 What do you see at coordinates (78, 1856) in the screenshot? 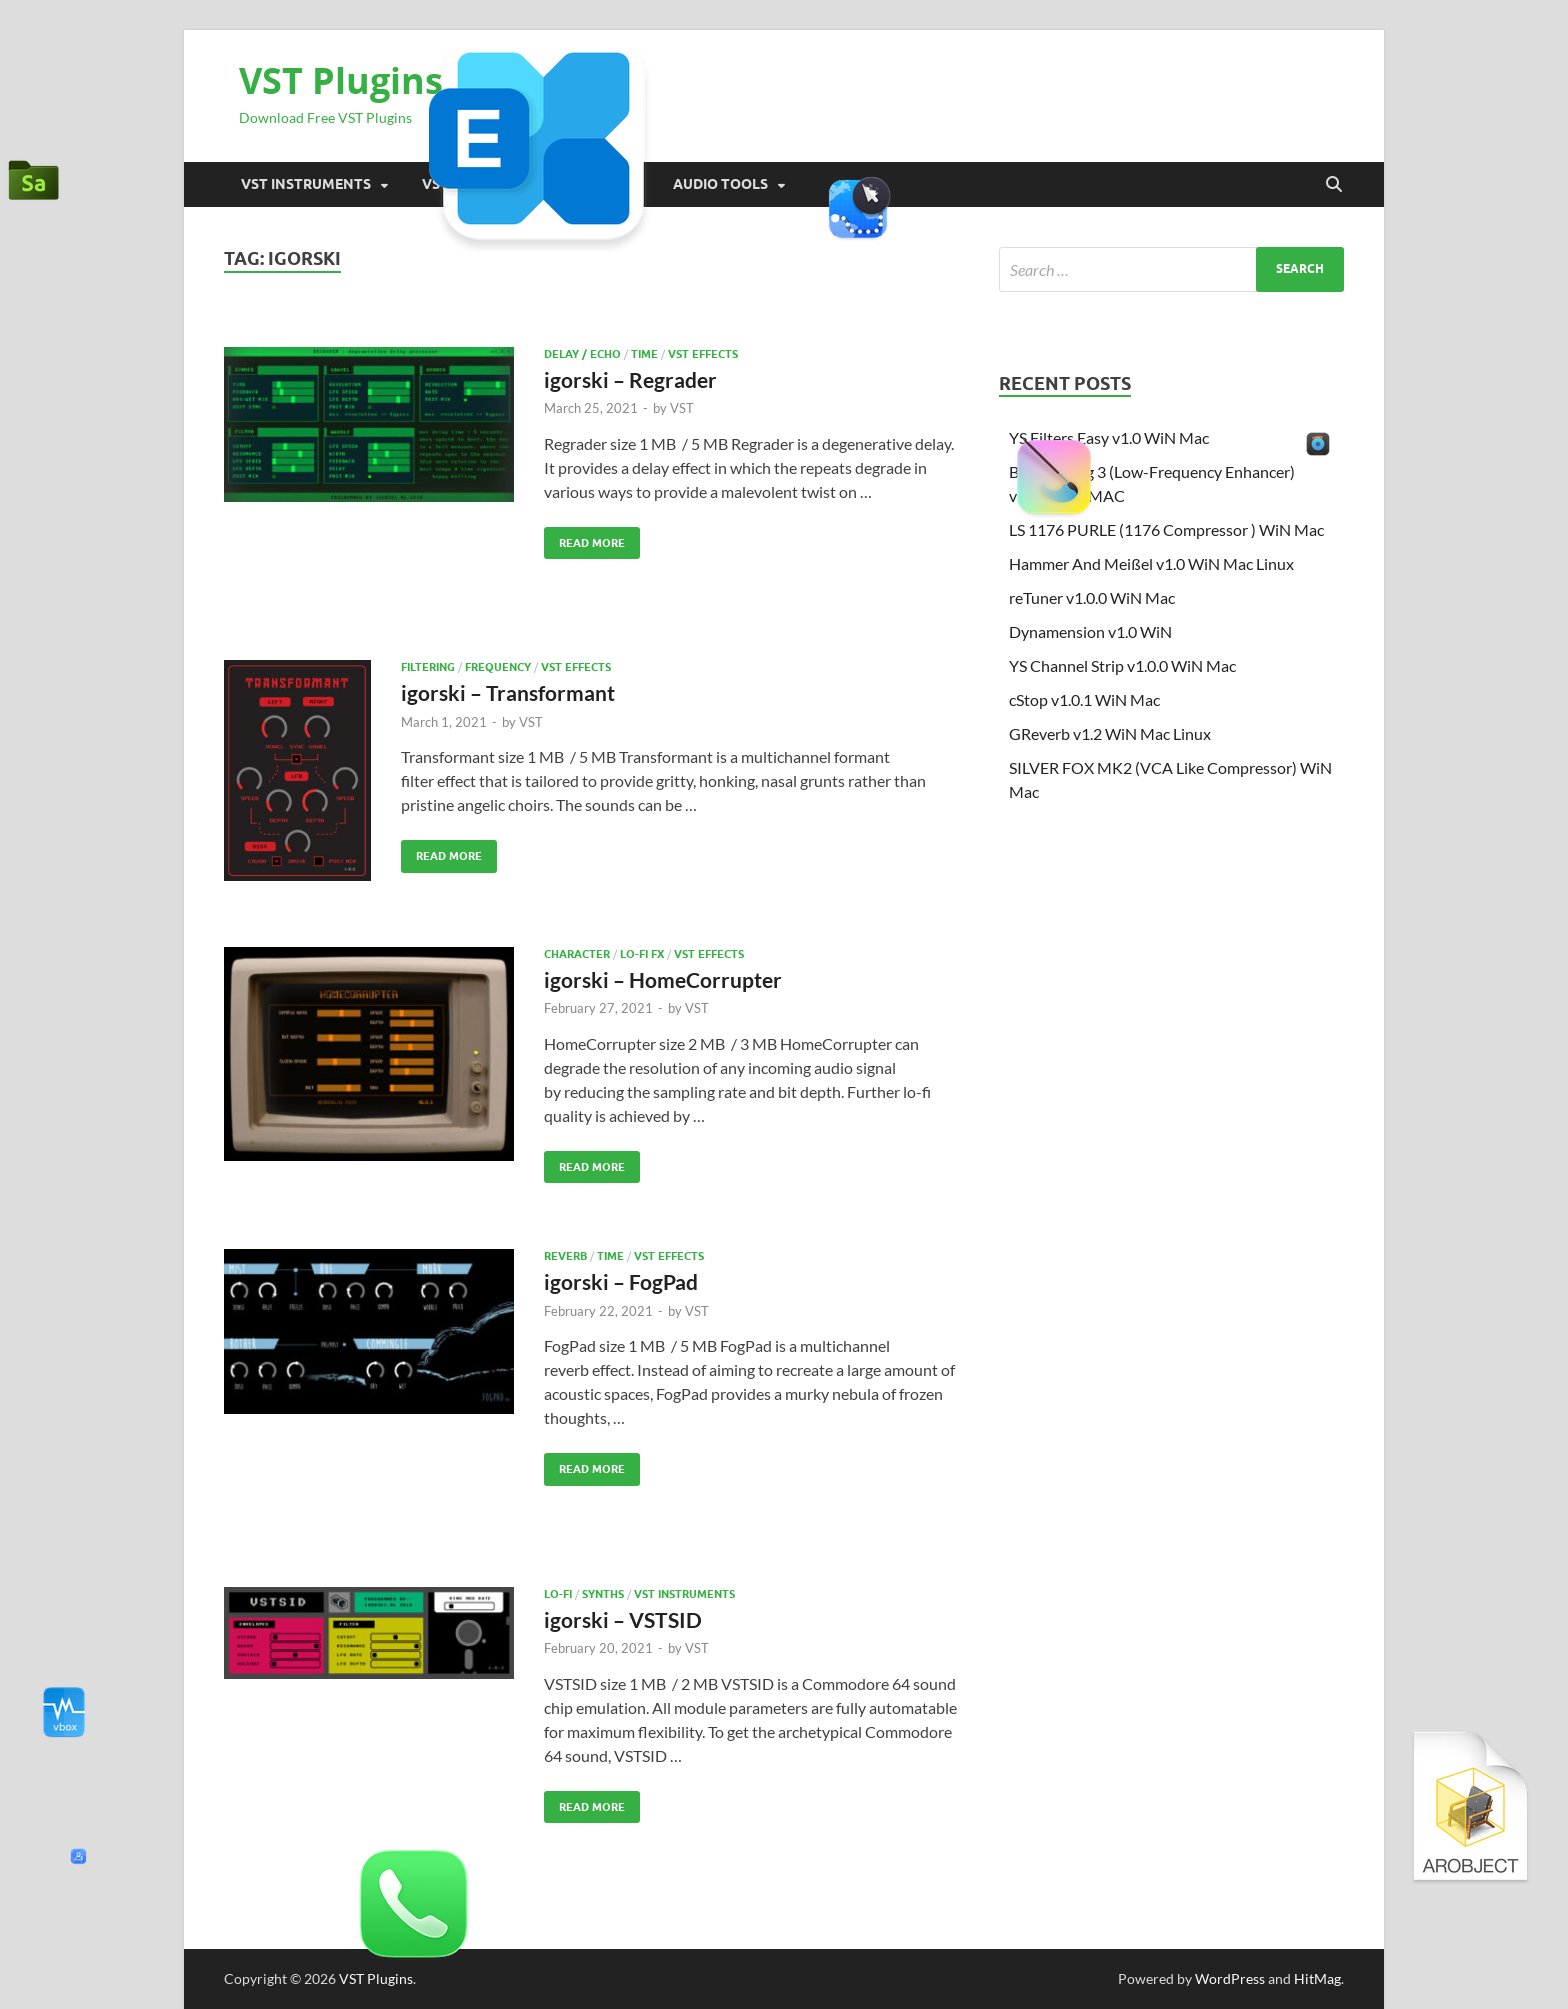
I see `manage connected online accounts` at bounding box center [78, 1856].